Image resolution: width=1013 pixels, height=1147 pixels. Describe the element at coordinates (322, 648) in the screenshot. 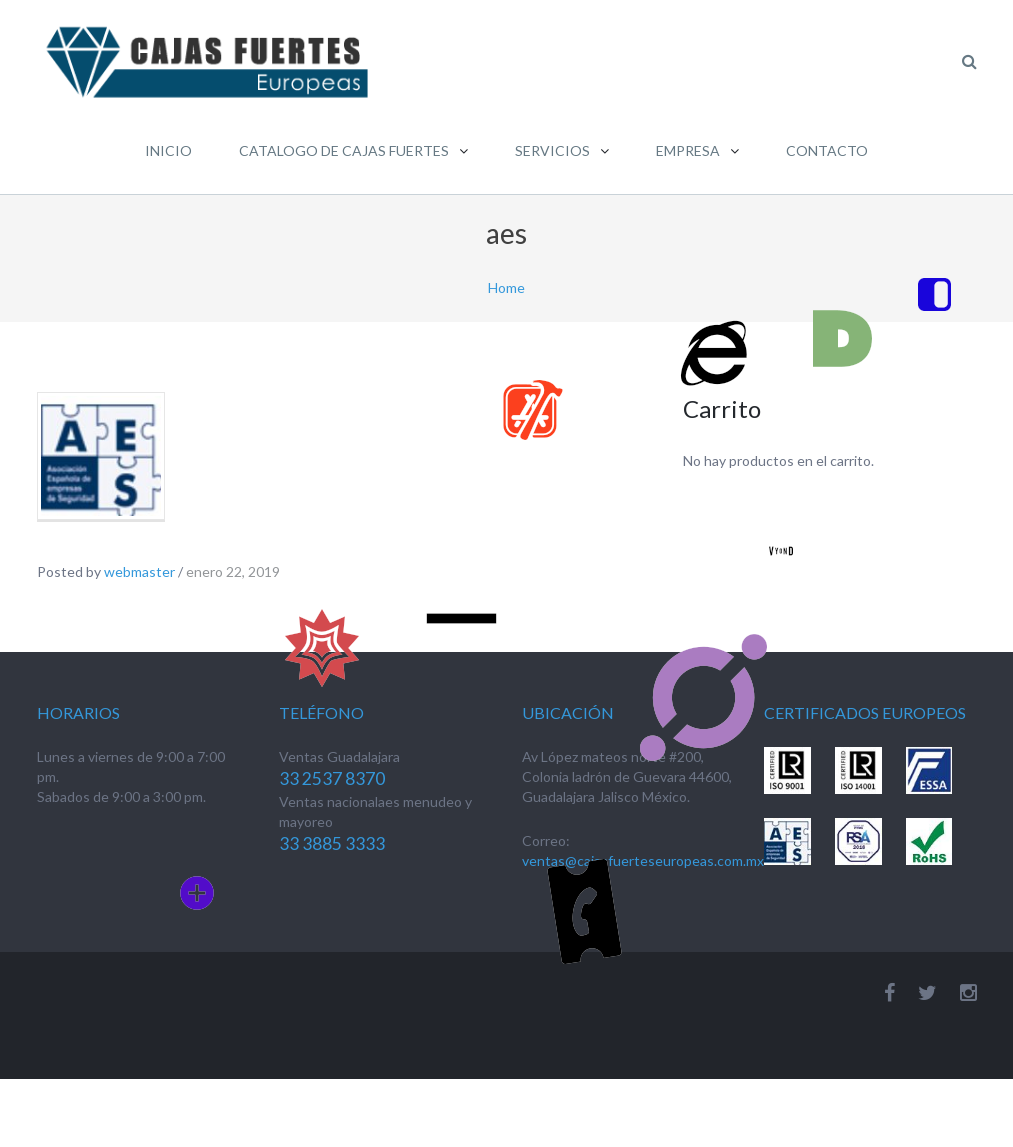

I see `open wolfram mathematica application` at that location.